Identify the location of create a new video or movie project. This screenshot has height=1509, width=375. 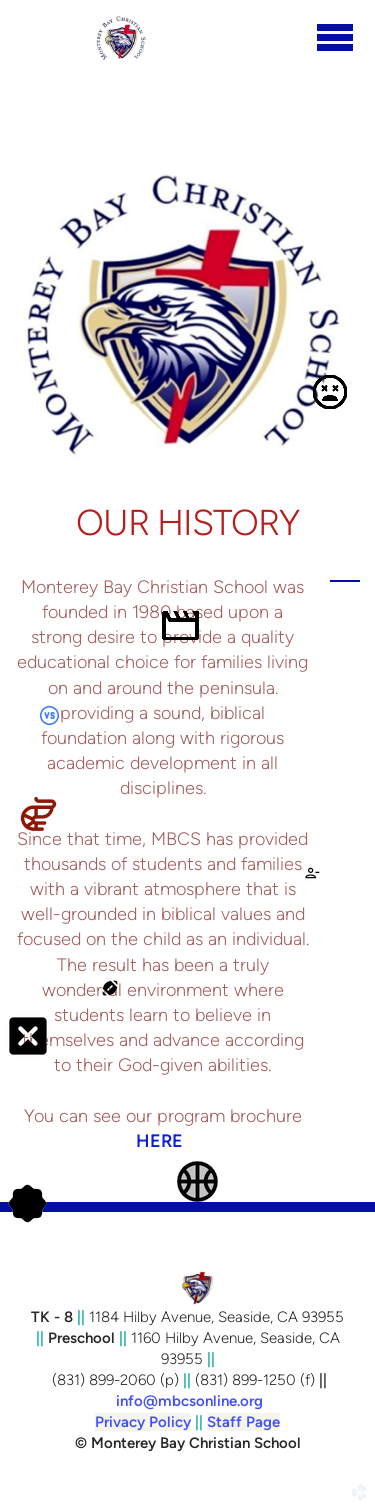
(180, 625).